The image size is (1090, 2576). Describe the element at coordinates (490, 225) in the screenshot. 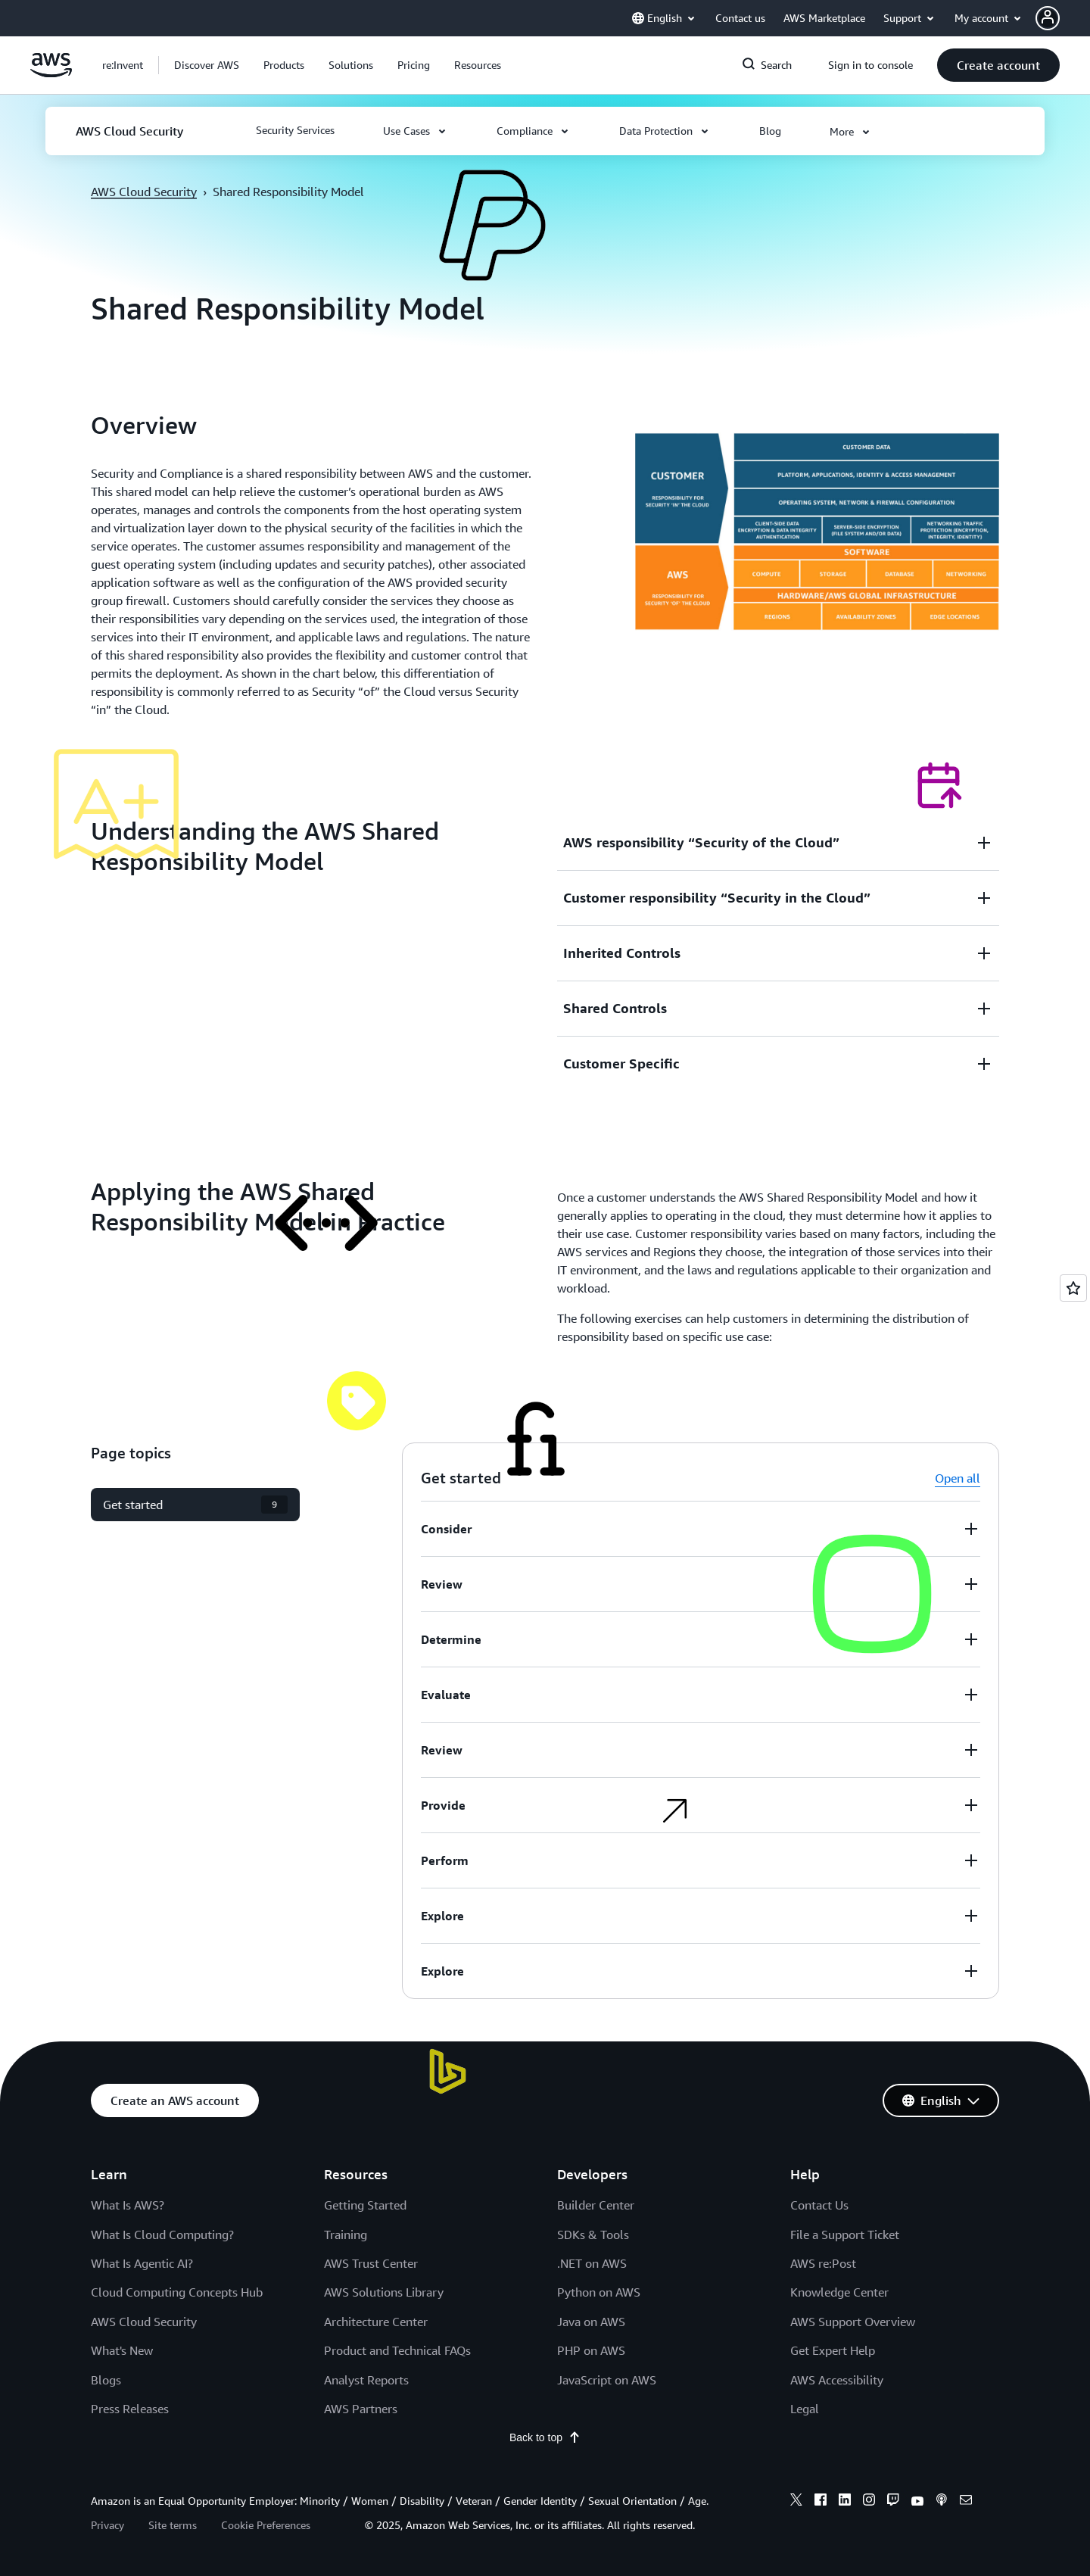

I see `pay with paypal` at that location.